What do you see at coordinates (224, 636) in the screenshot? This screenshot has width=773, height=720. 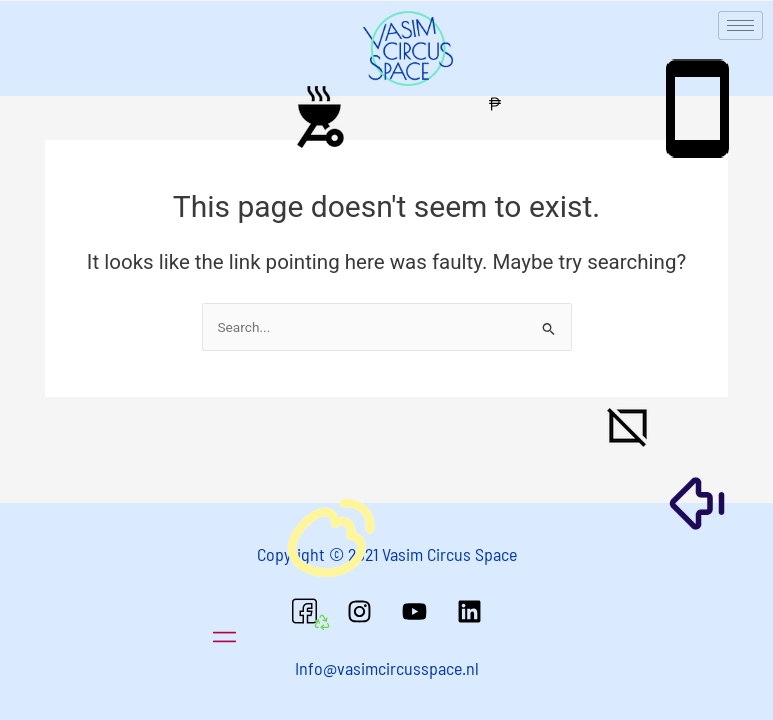 I see `open navigation menu` at bounding box center [224, 636].